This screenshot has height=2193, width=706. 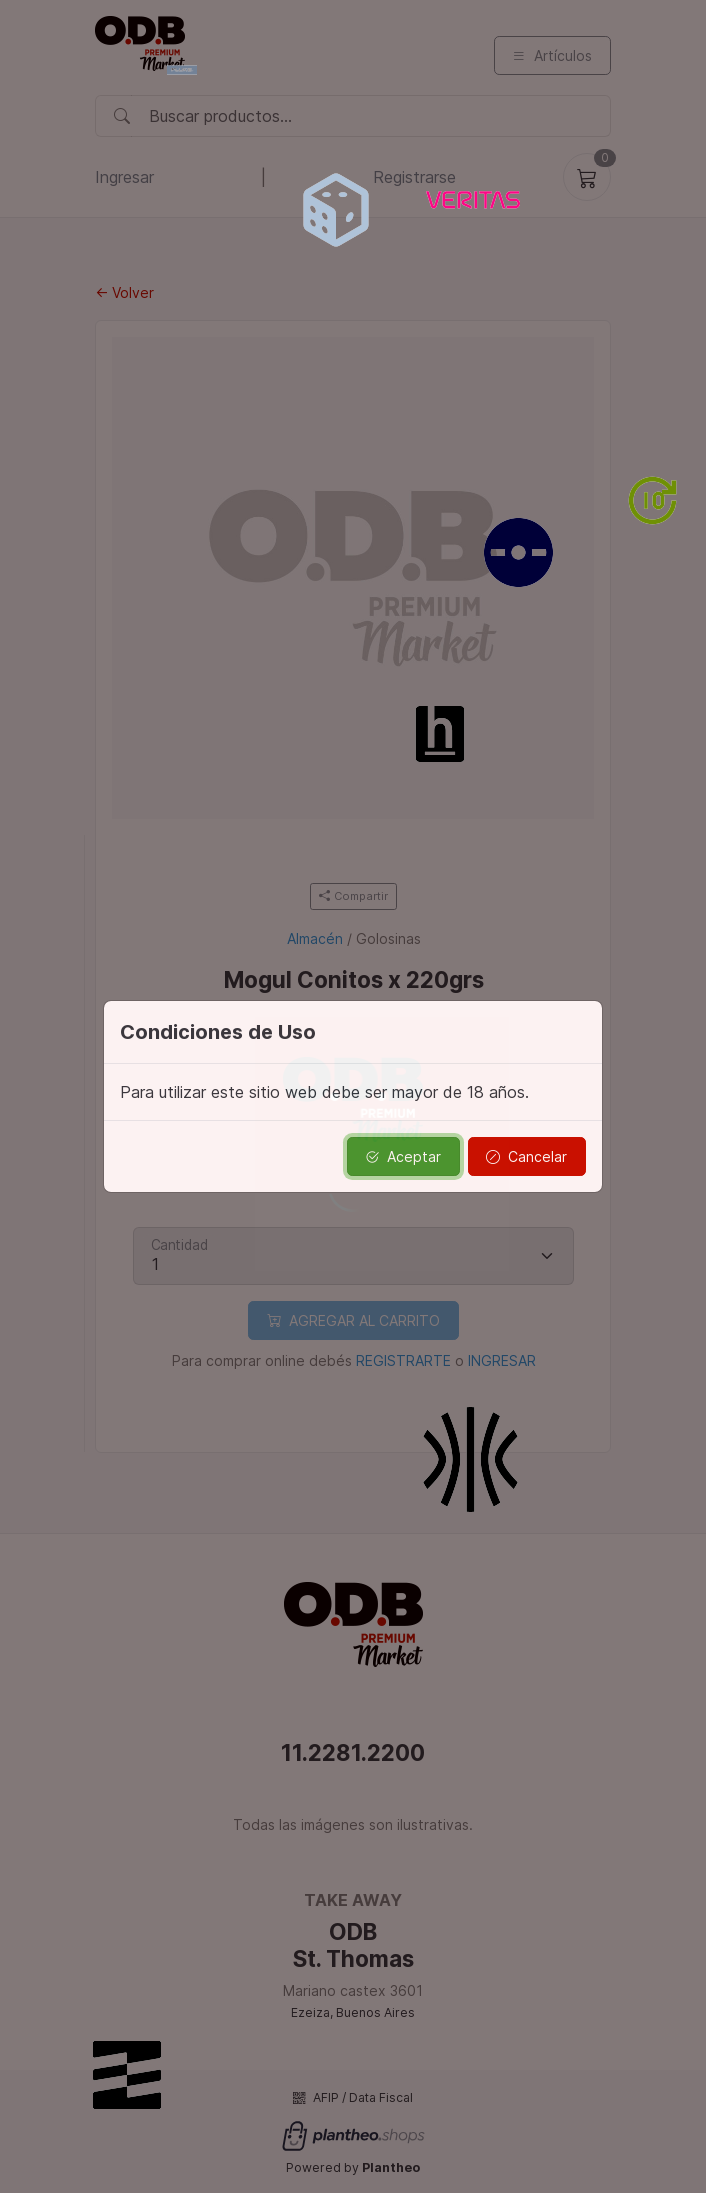 I want to click on veritas brand logo, so click(x=473, y=200).